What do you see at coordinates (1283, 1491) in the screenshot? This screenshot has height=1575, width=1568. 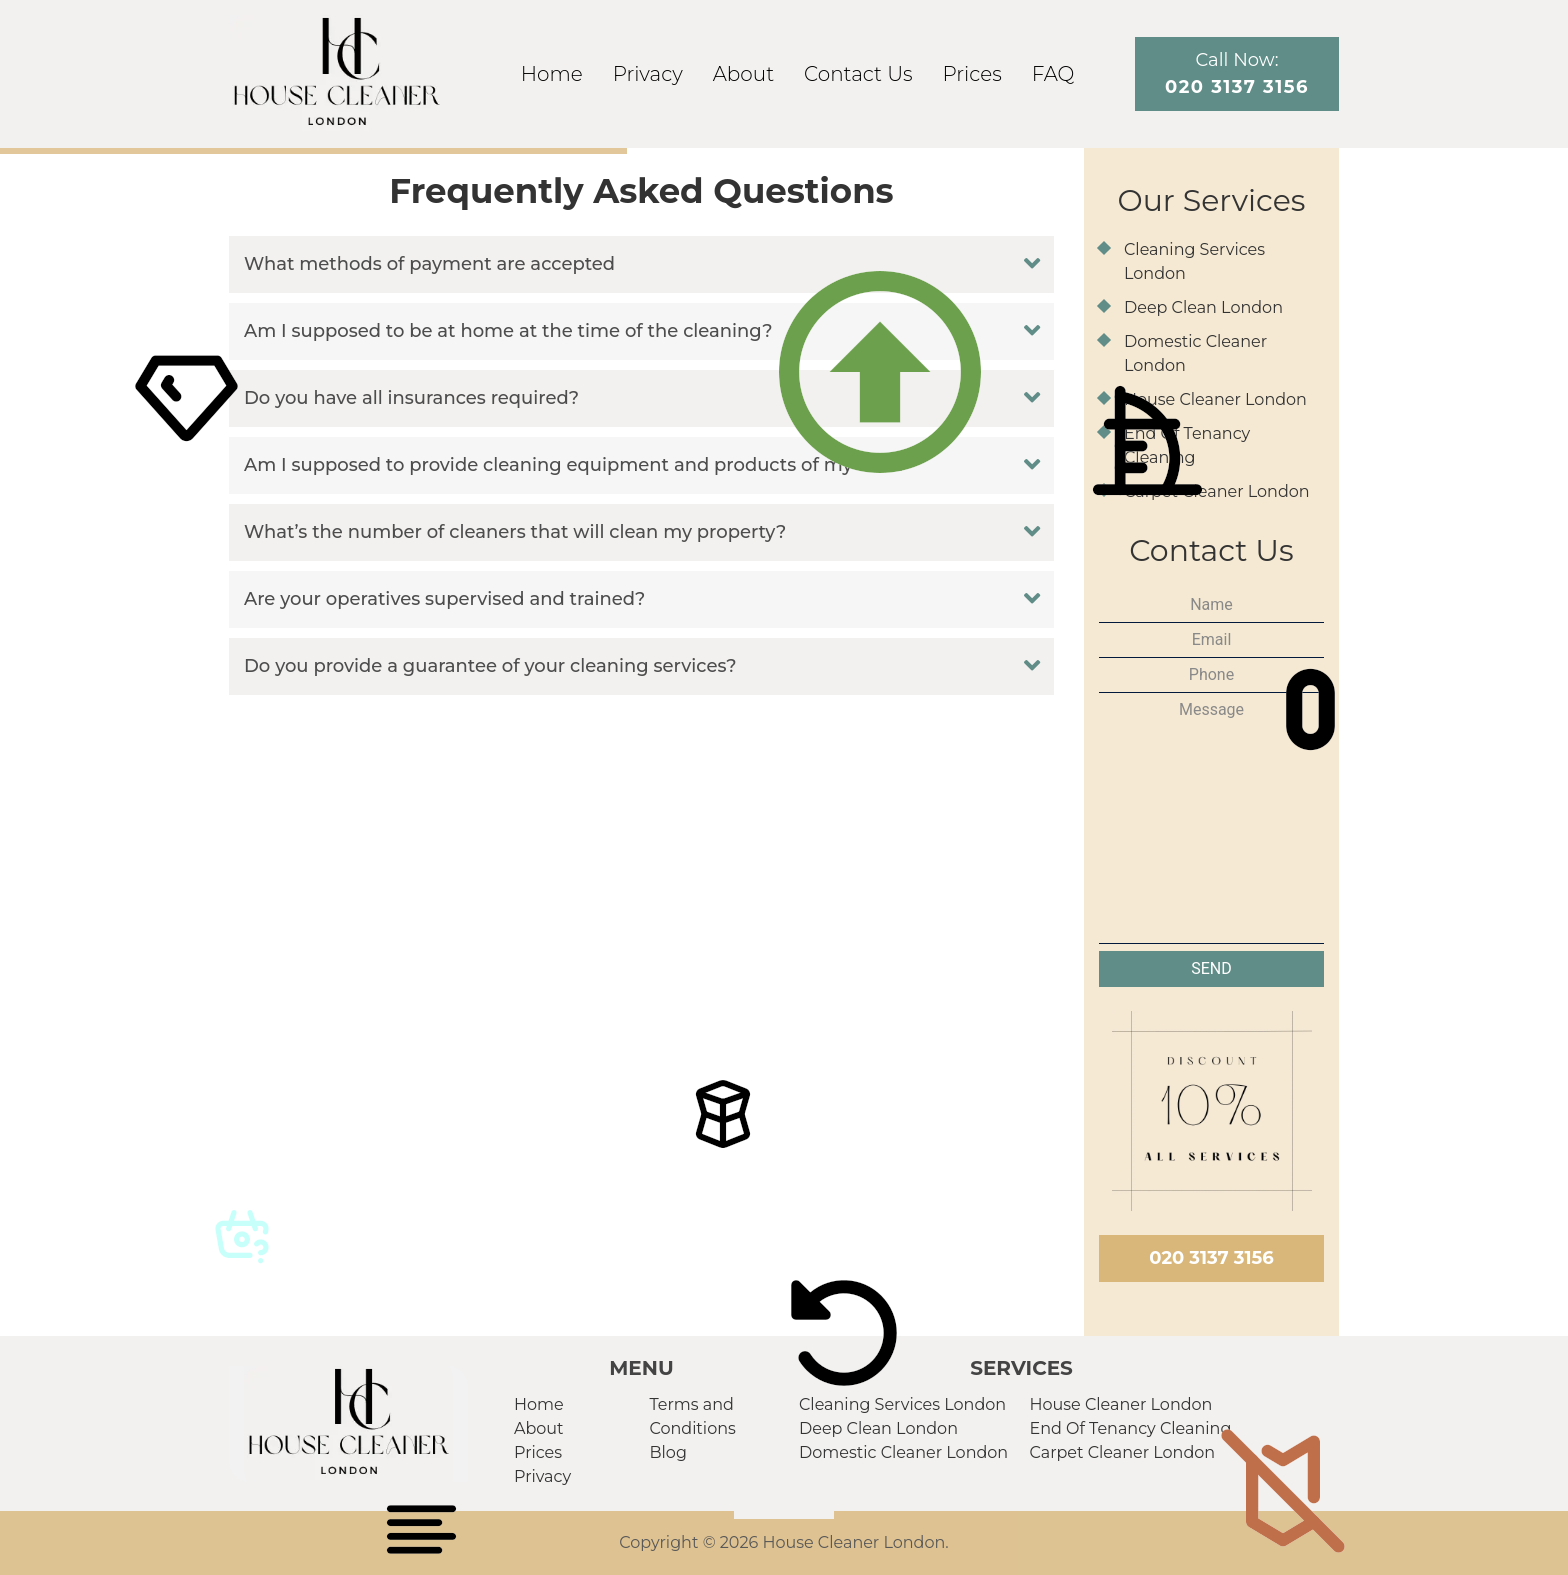 I see `disable badge notifications` at bounding box center [1283, 1491].